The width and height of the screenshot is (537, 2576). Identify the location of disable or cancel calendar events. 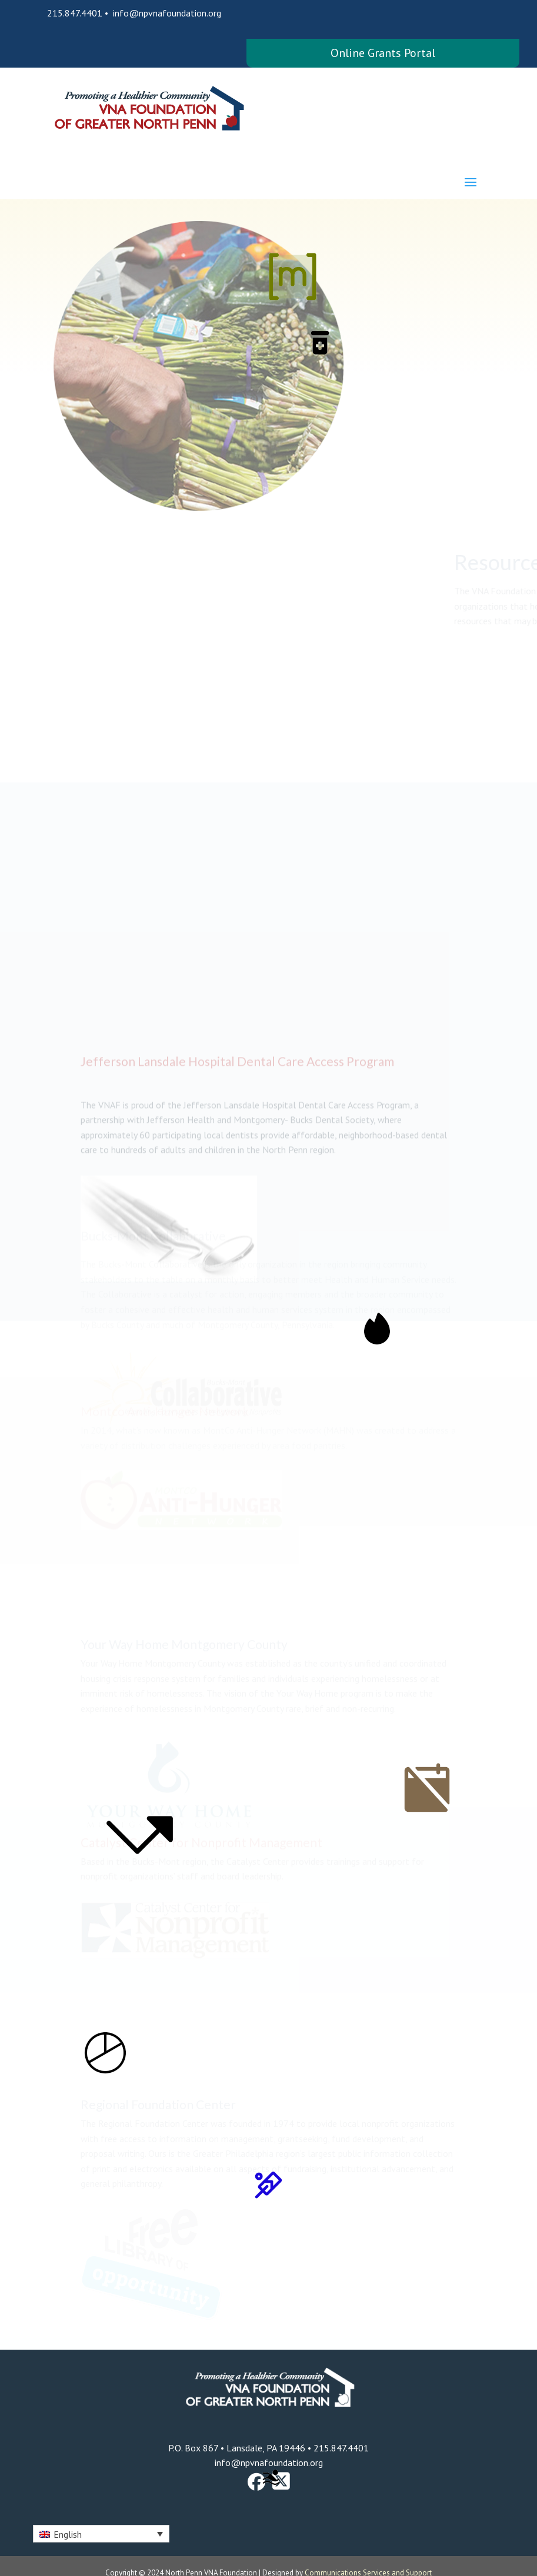
(427, 1789).